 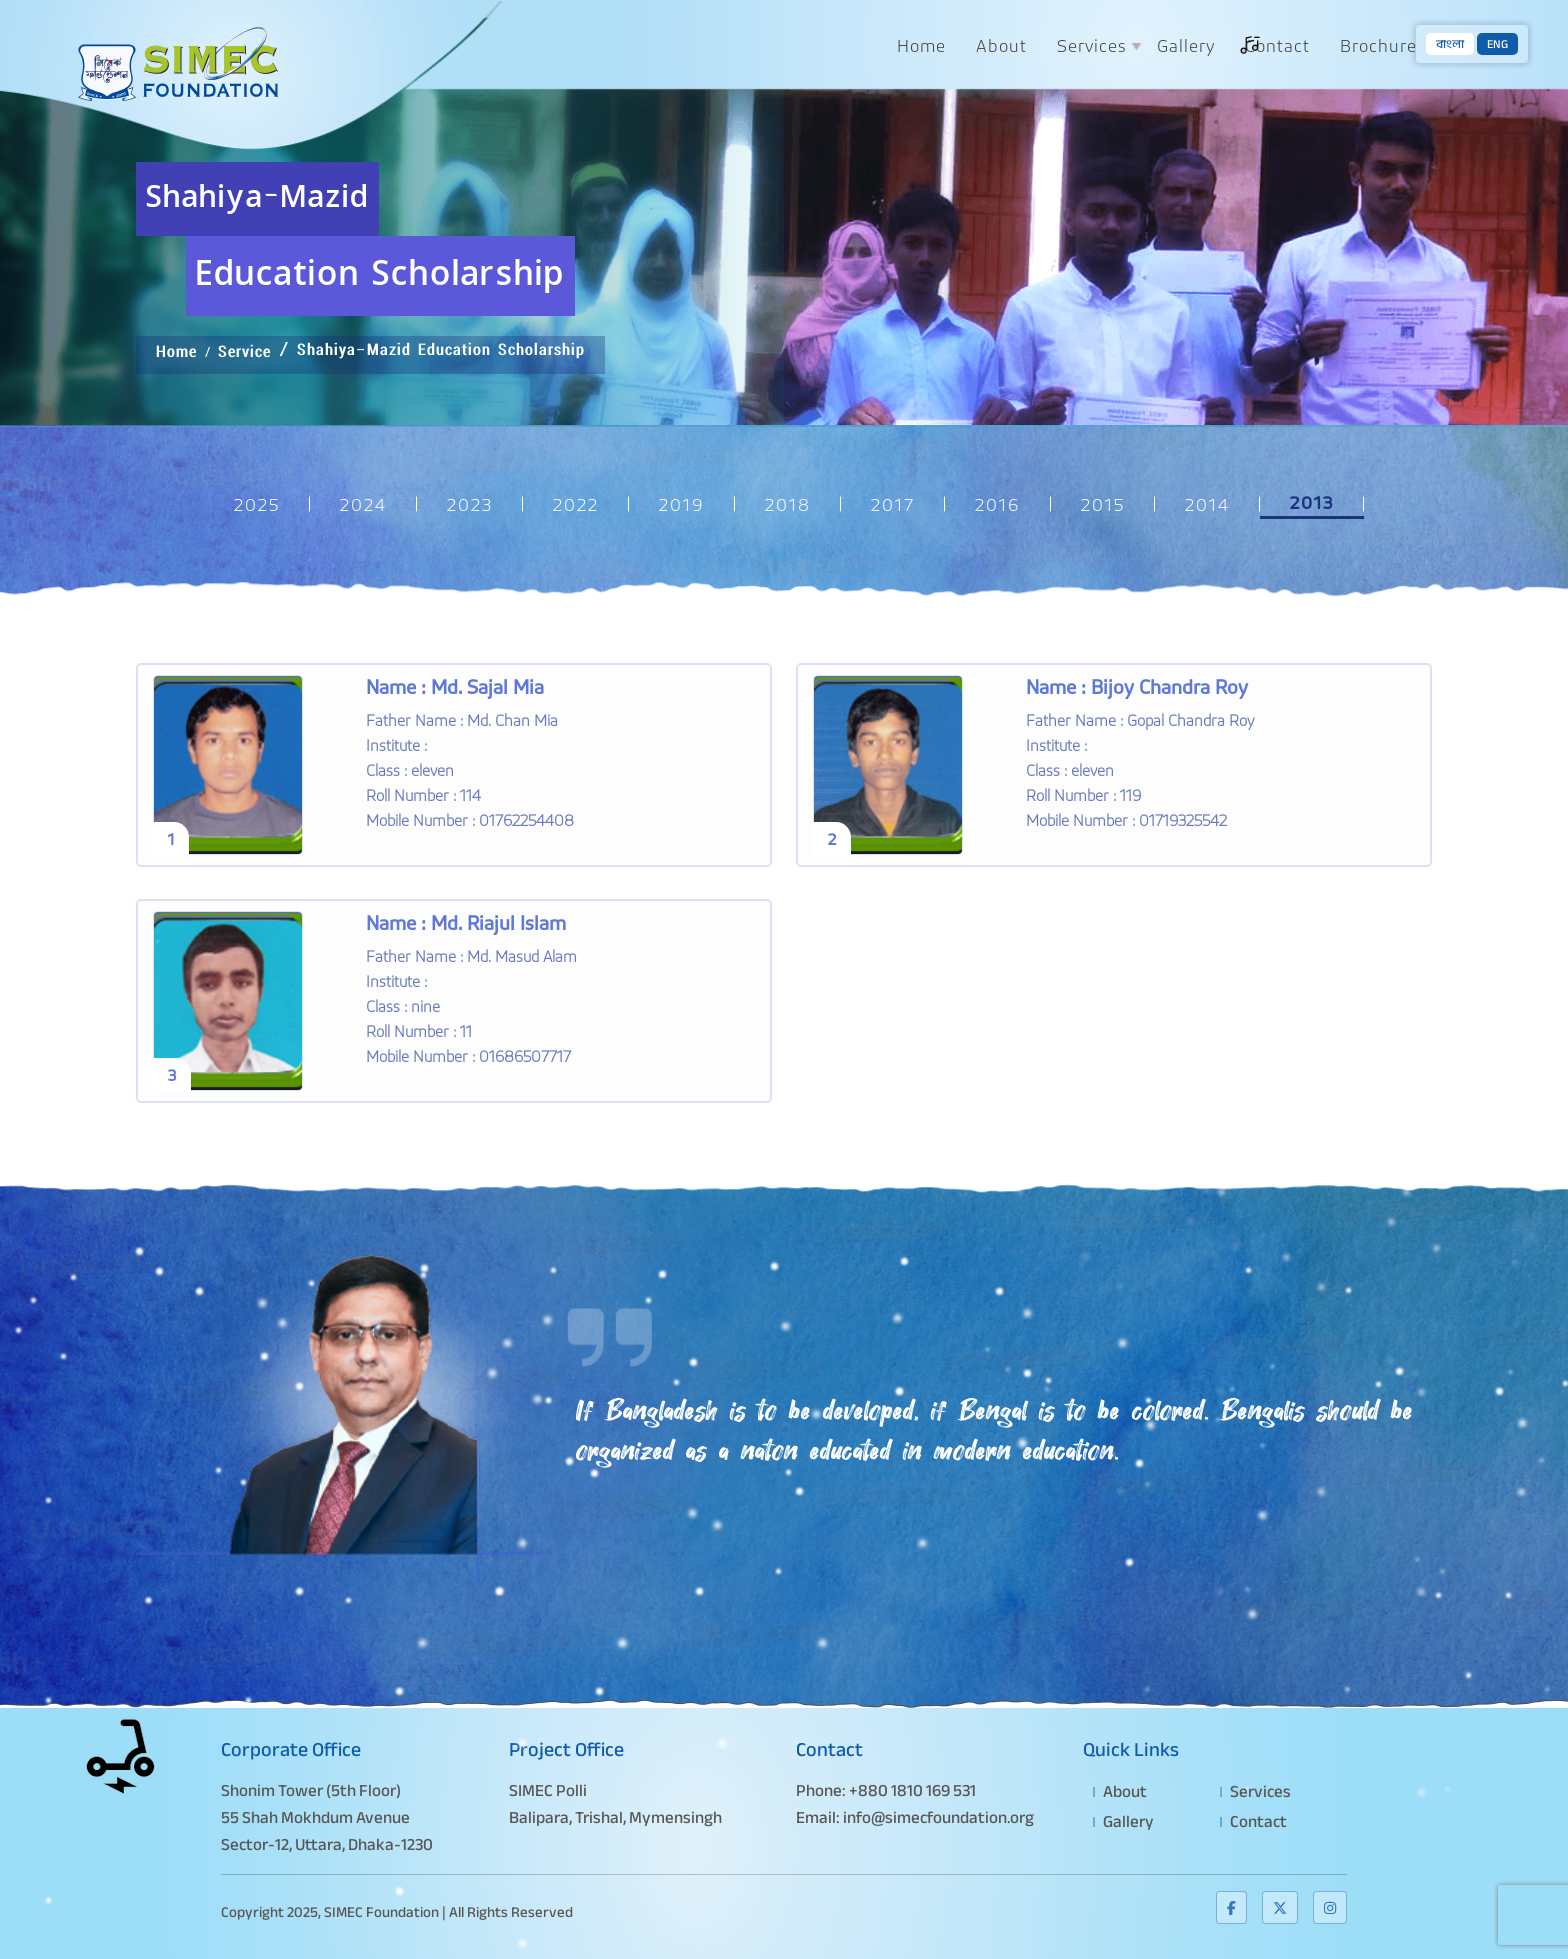 What do you see at coordinates (1250, 44) in the screenshot?
I see `remove a song from playlist` at bounding box center [1250, 44].